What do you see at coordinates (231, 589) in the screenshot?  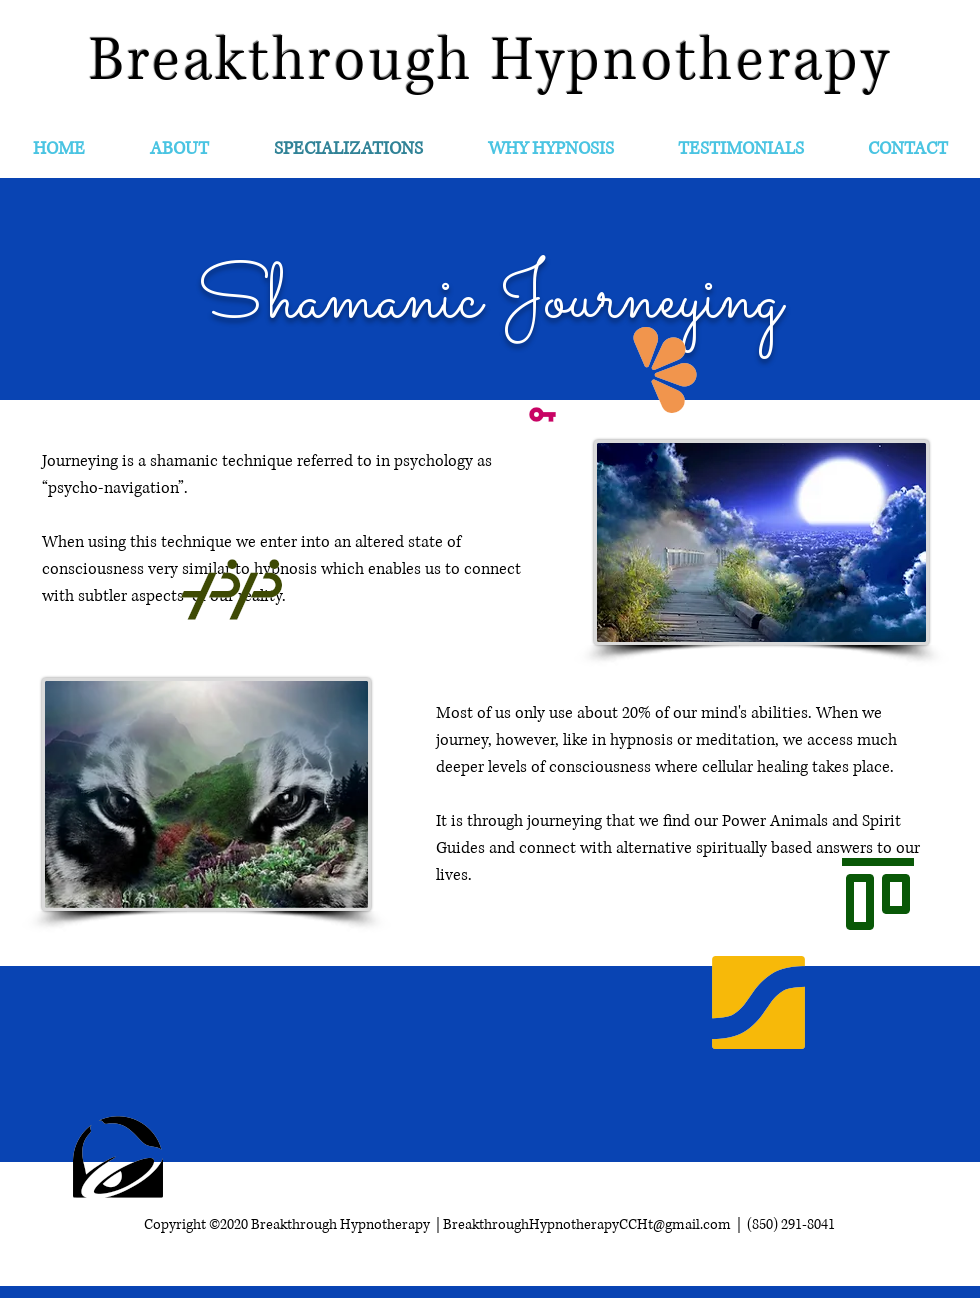 I see `PaddlePaddle deep learning framework logo` at bounding box center [231, 589].